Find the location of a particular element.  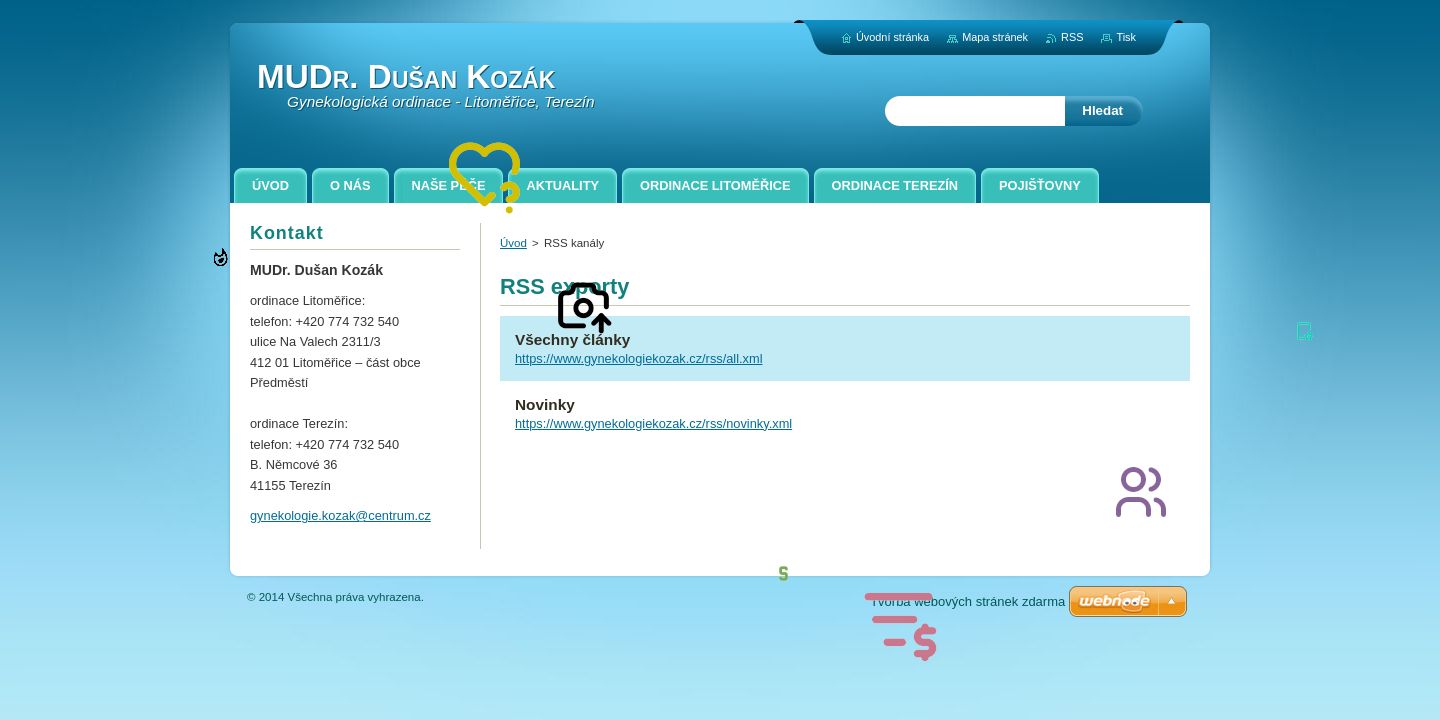

view trending or popular content is located at coordinates (220, 257).